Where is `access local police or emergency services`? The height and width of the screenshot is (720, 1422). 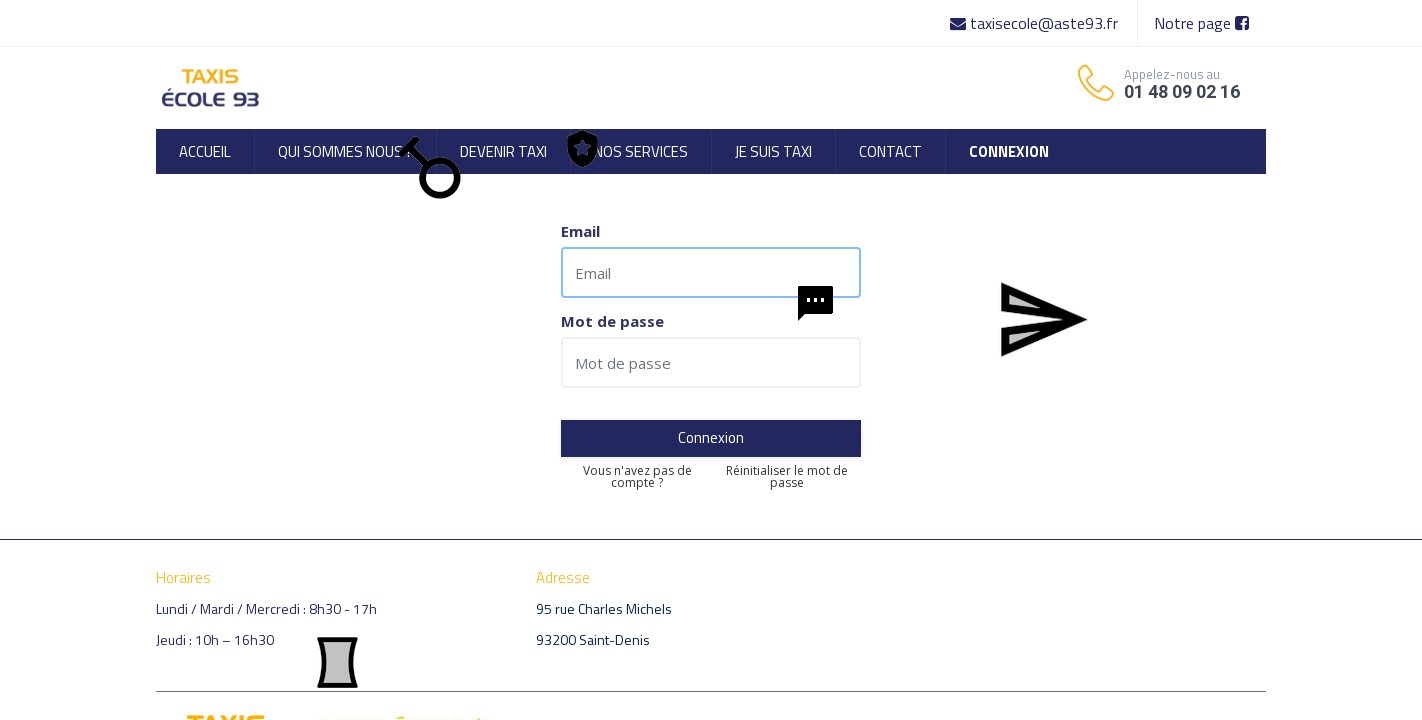 access local police or emergency services is located at coordinates (582, 148).